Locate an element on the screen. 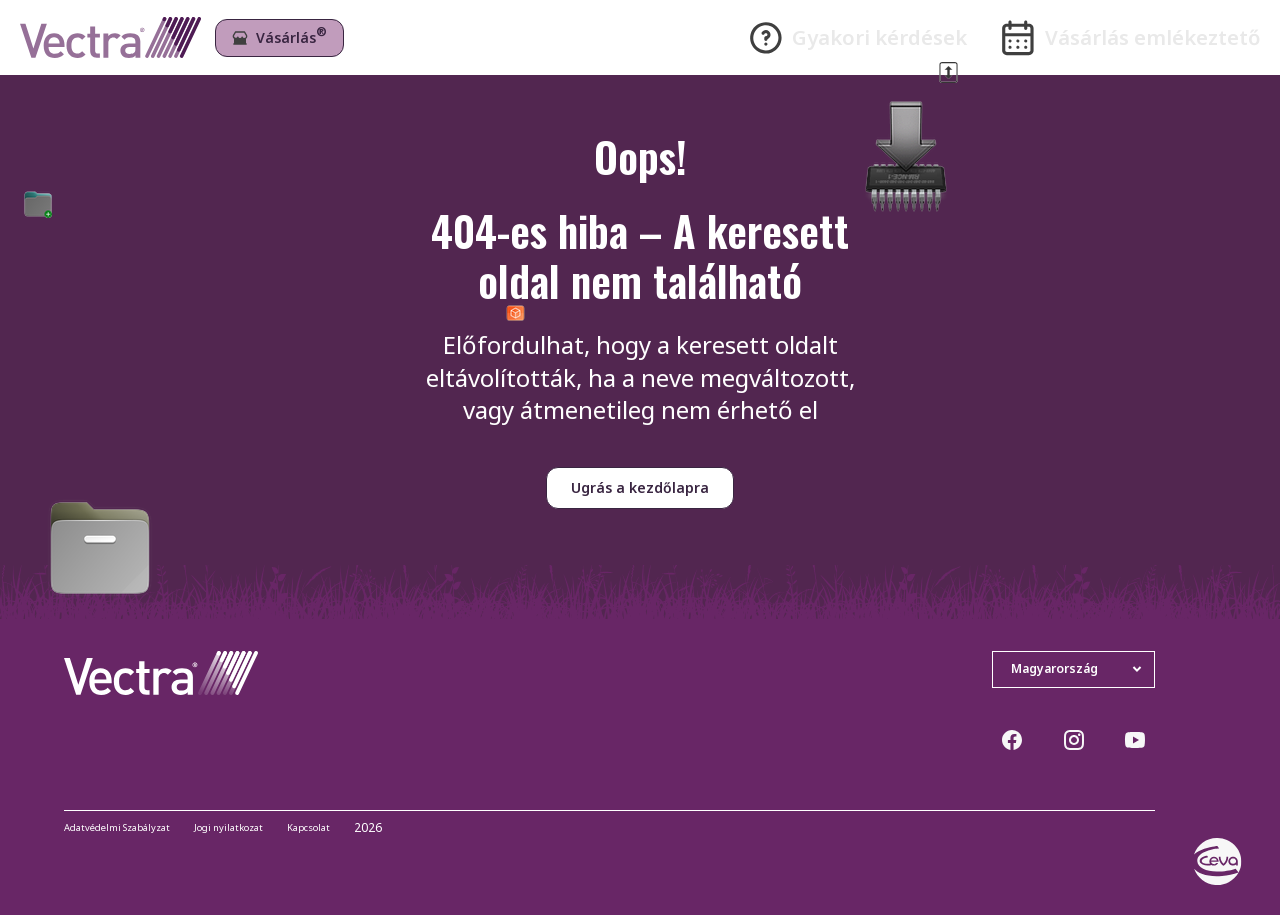 Image resolution: width=1280 pixels, height=915 pixels. open the file manager application is located at coordinates (100, 548).